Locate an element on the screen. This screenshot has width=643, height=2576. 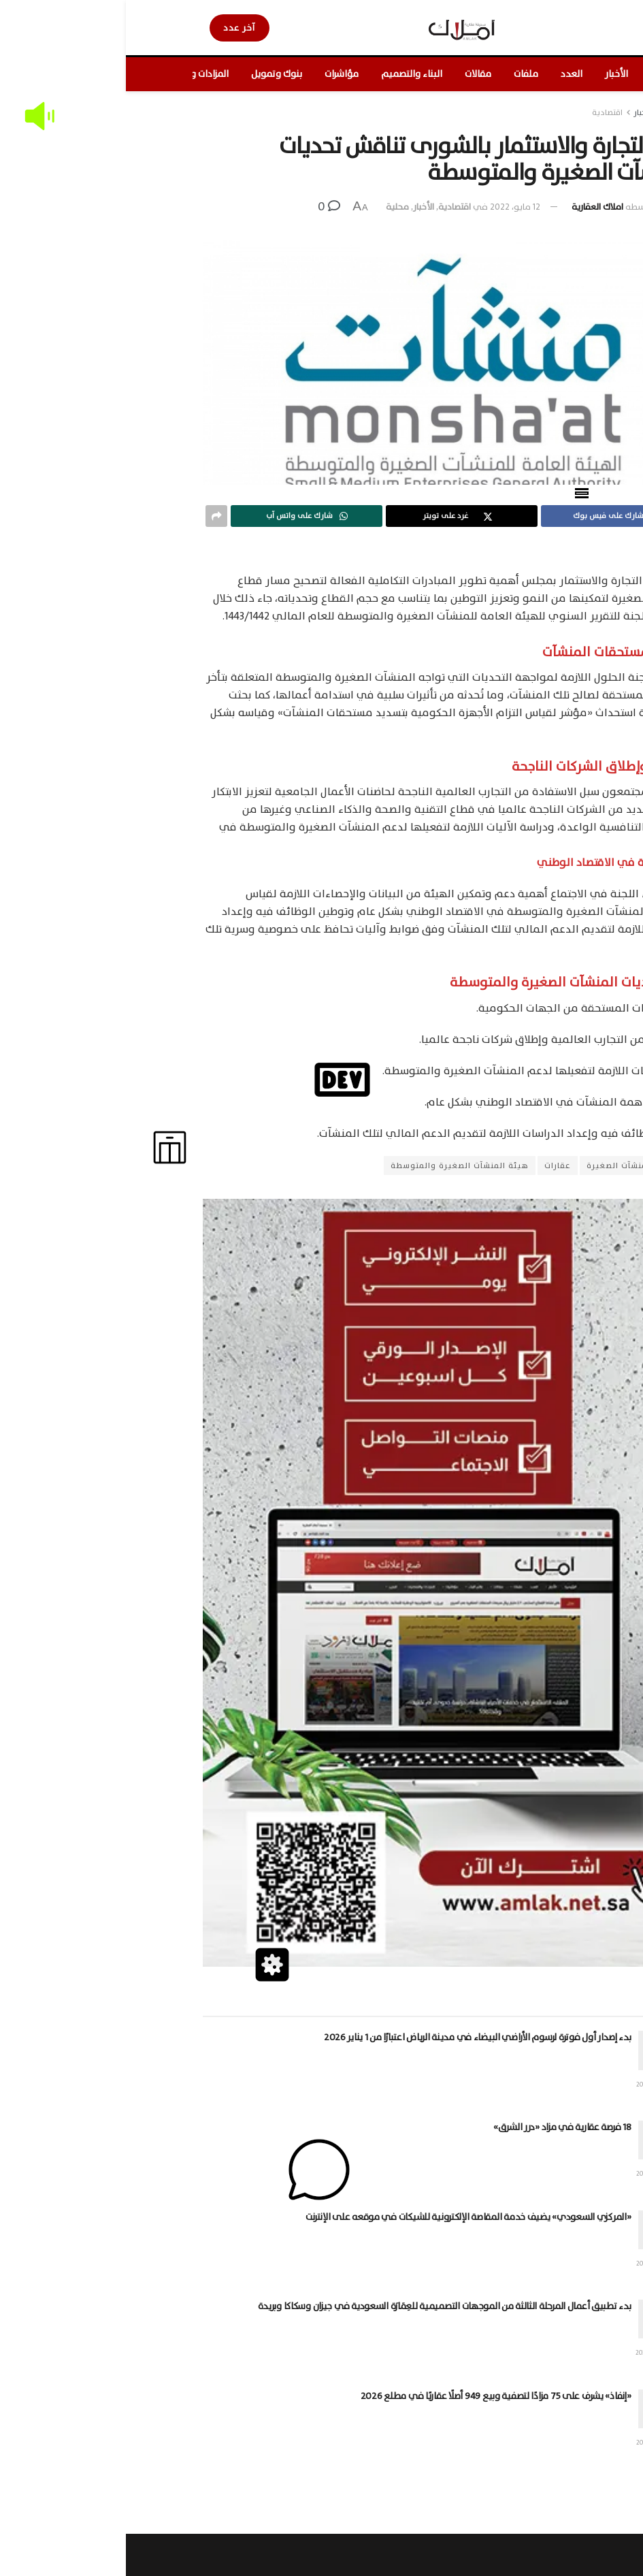
open a chat or messaging feature is located at coordinates (319, 2170).